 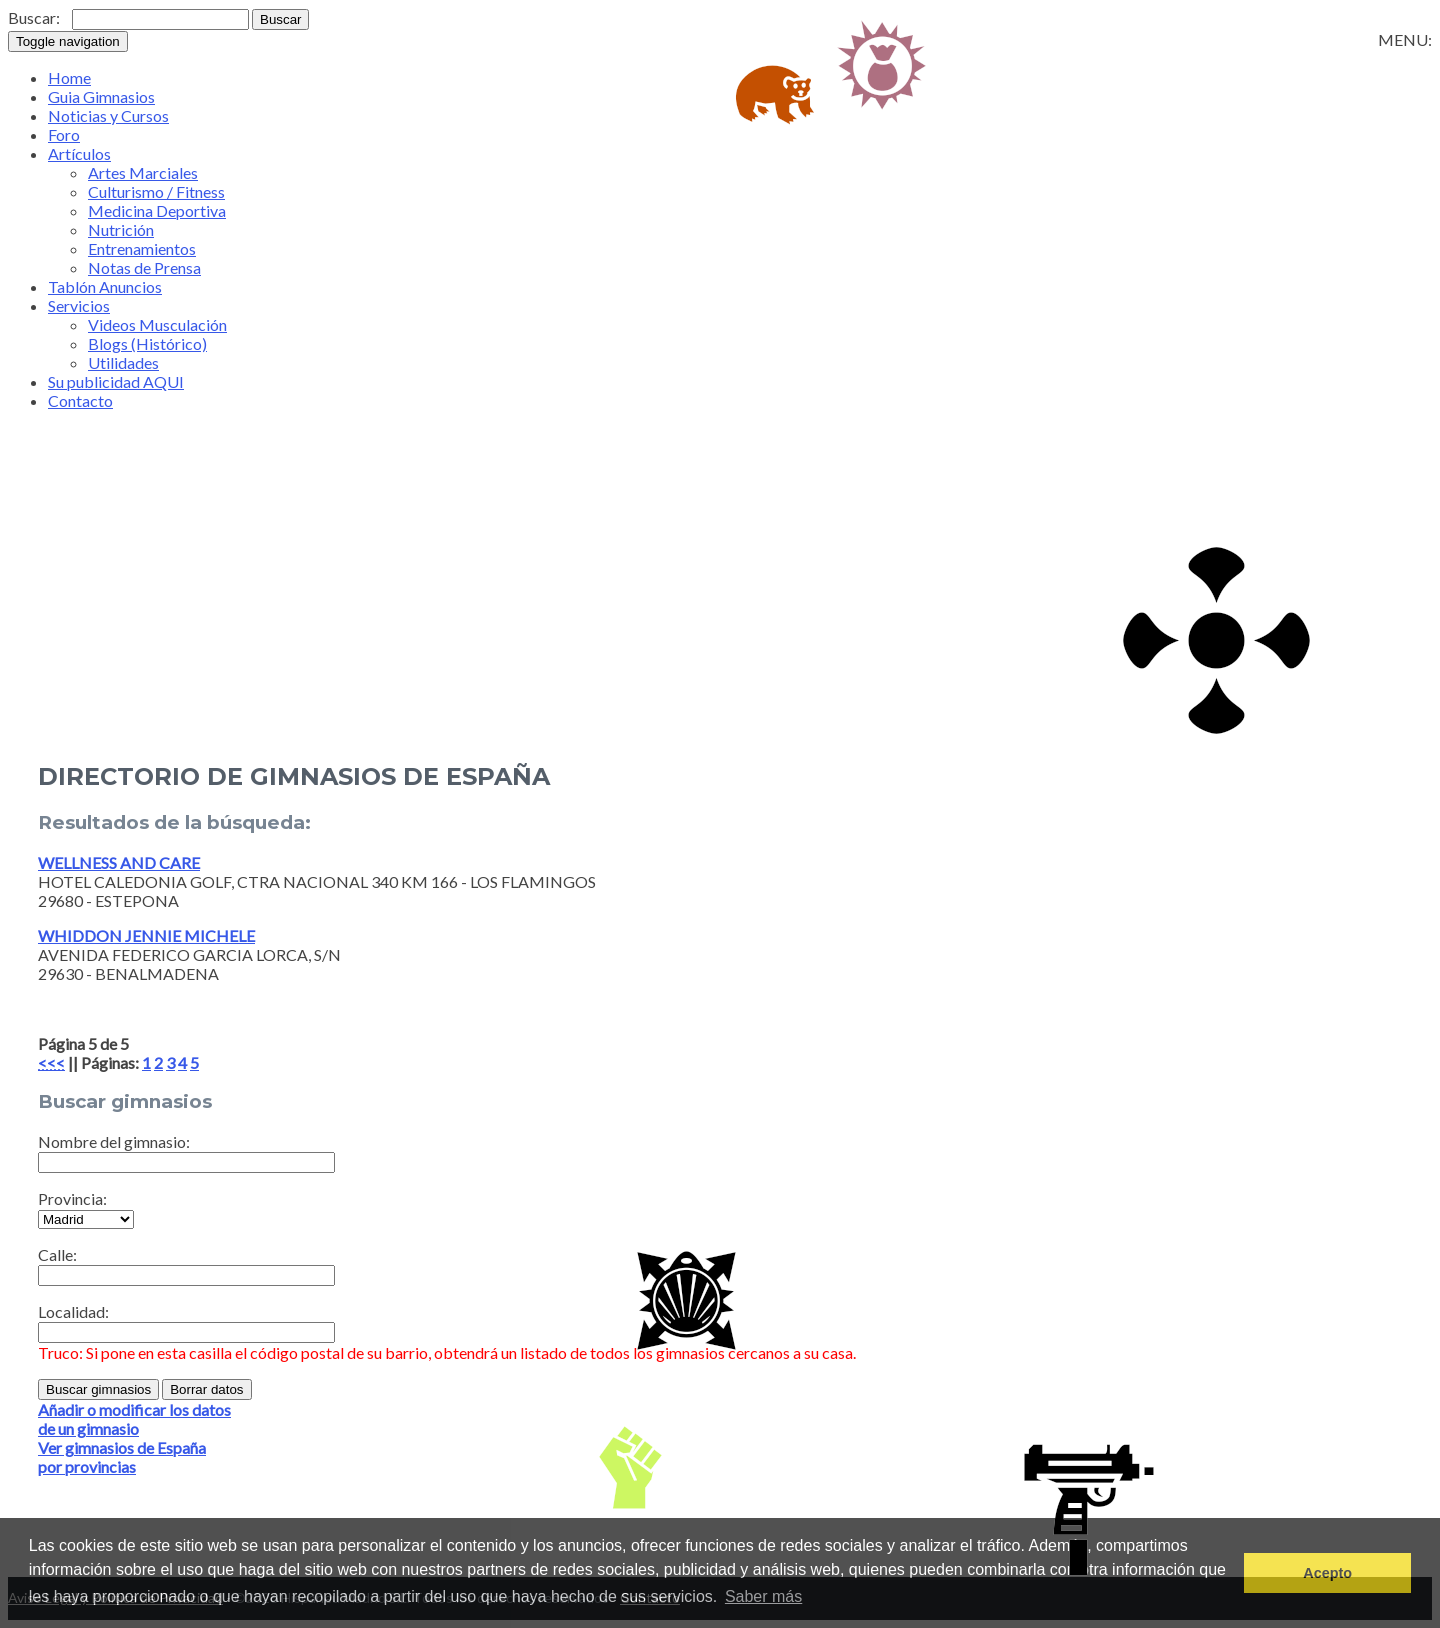 I want to click on indicates strength or power action in a game, so click(x=630, y=1467).